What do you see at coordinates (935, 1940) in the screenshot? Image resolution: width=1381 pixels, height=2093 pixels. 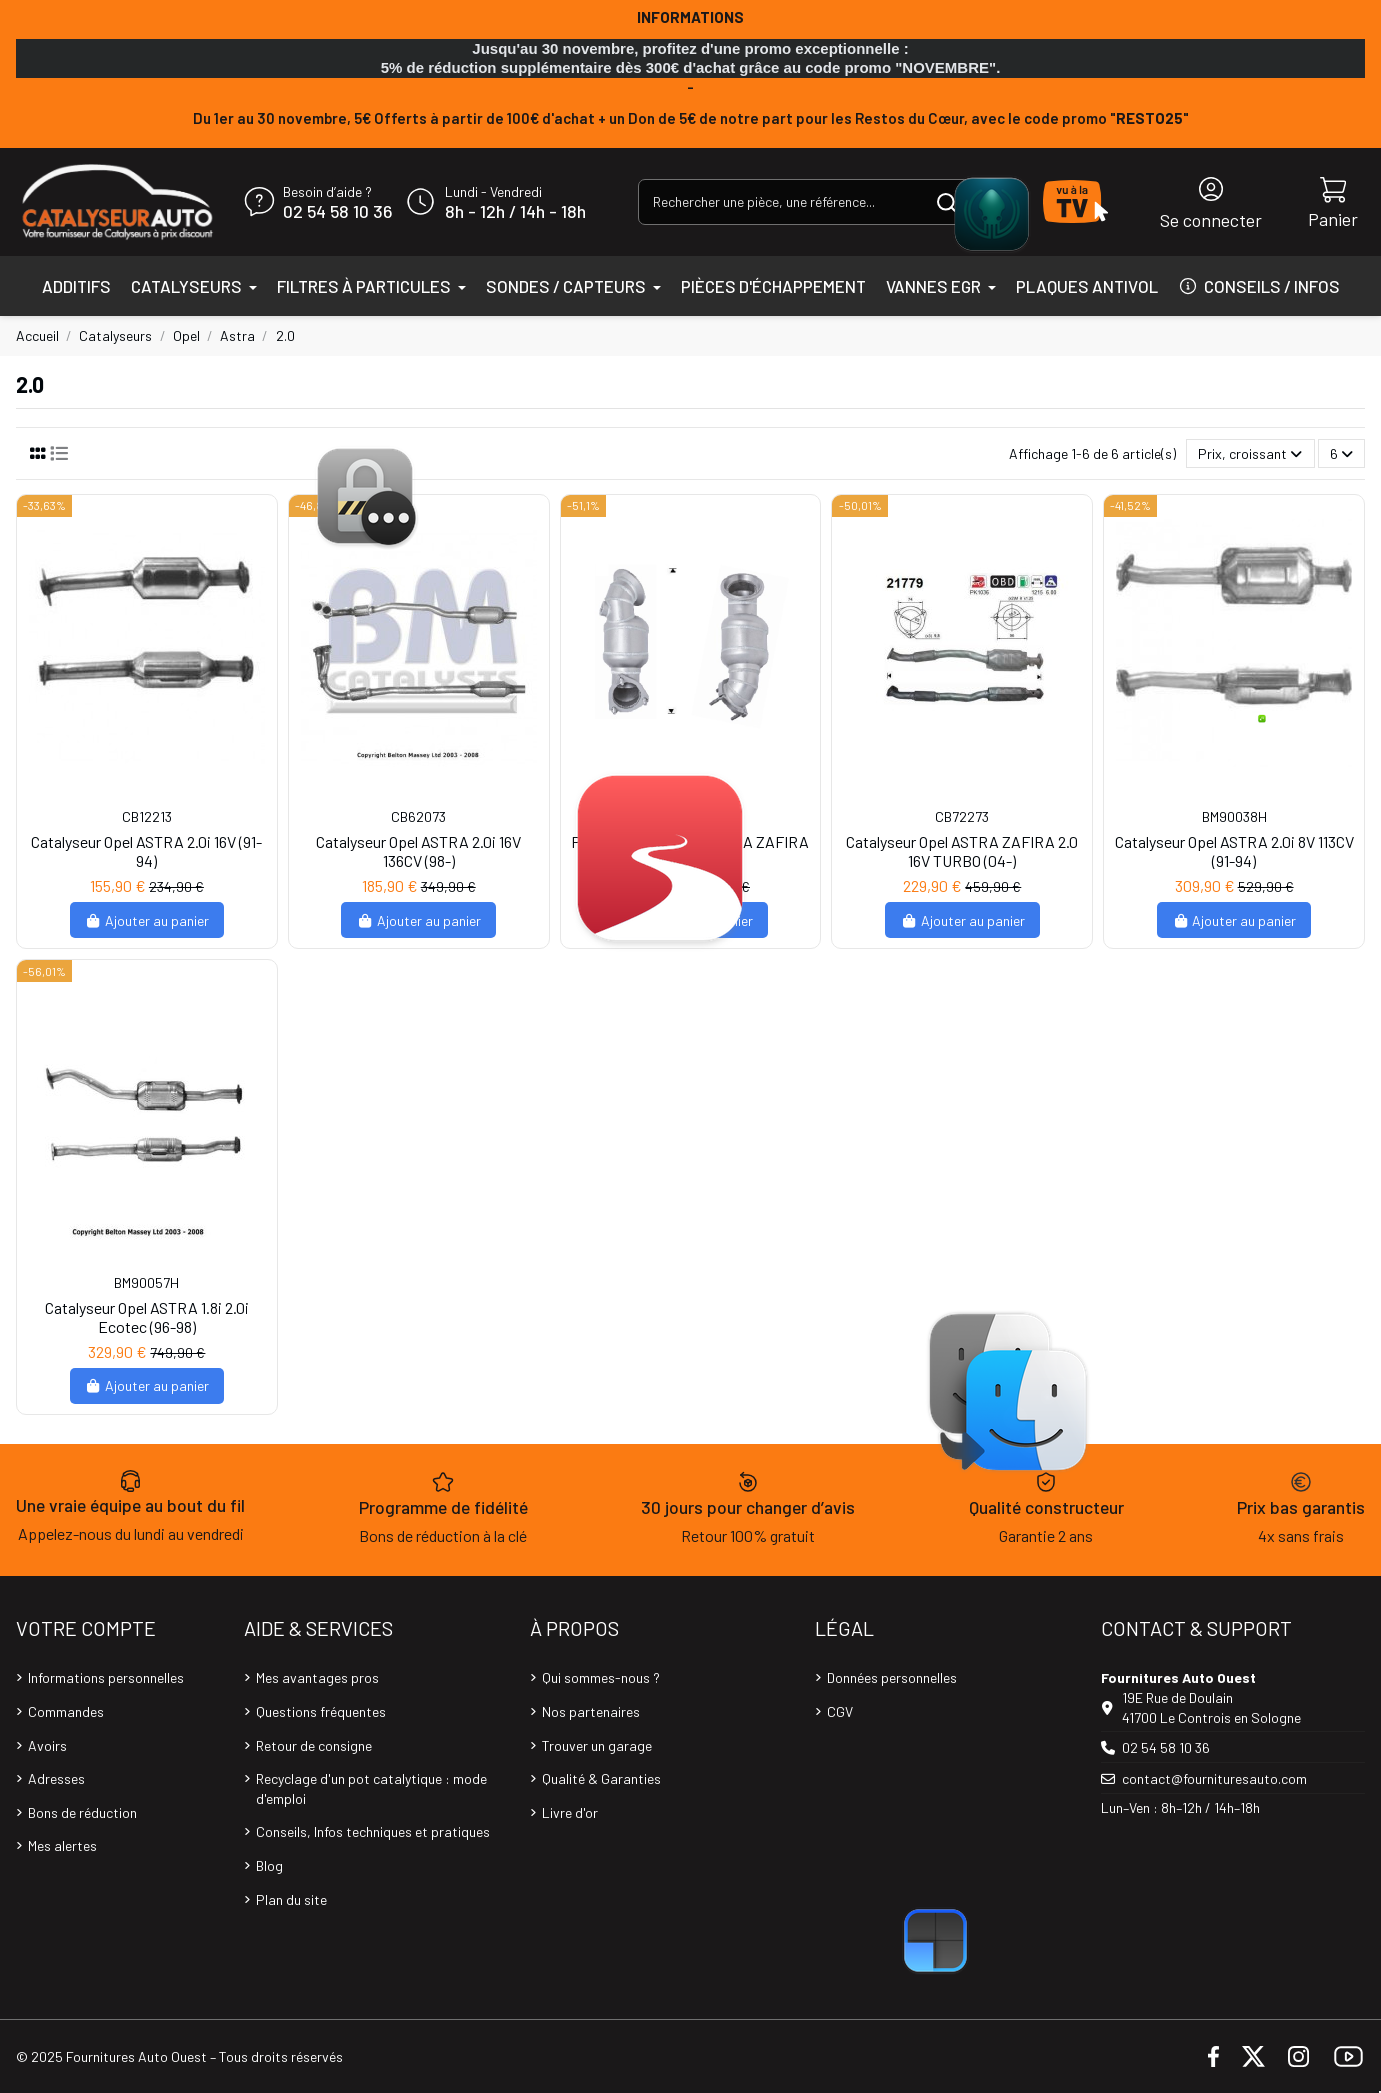 I see `switch to the bottom-left workspace` at bounding box center [935, 1940].